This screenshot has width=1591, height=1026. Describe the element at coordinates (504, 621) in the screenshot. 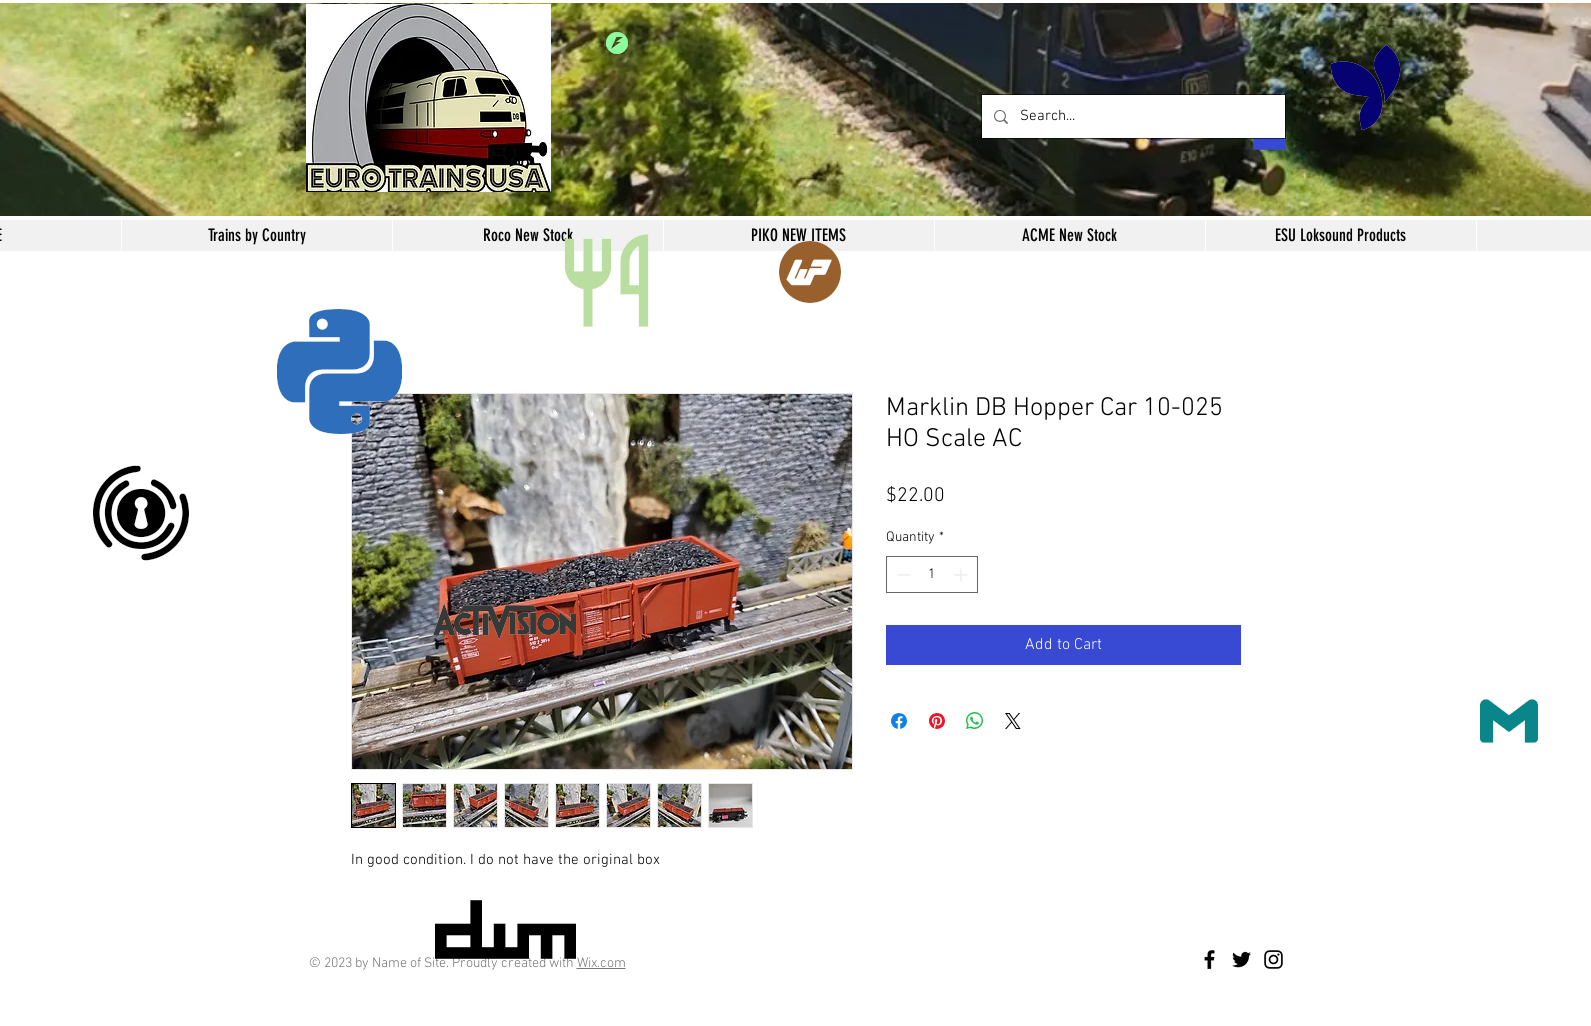

I see `activision company logo` at that location.